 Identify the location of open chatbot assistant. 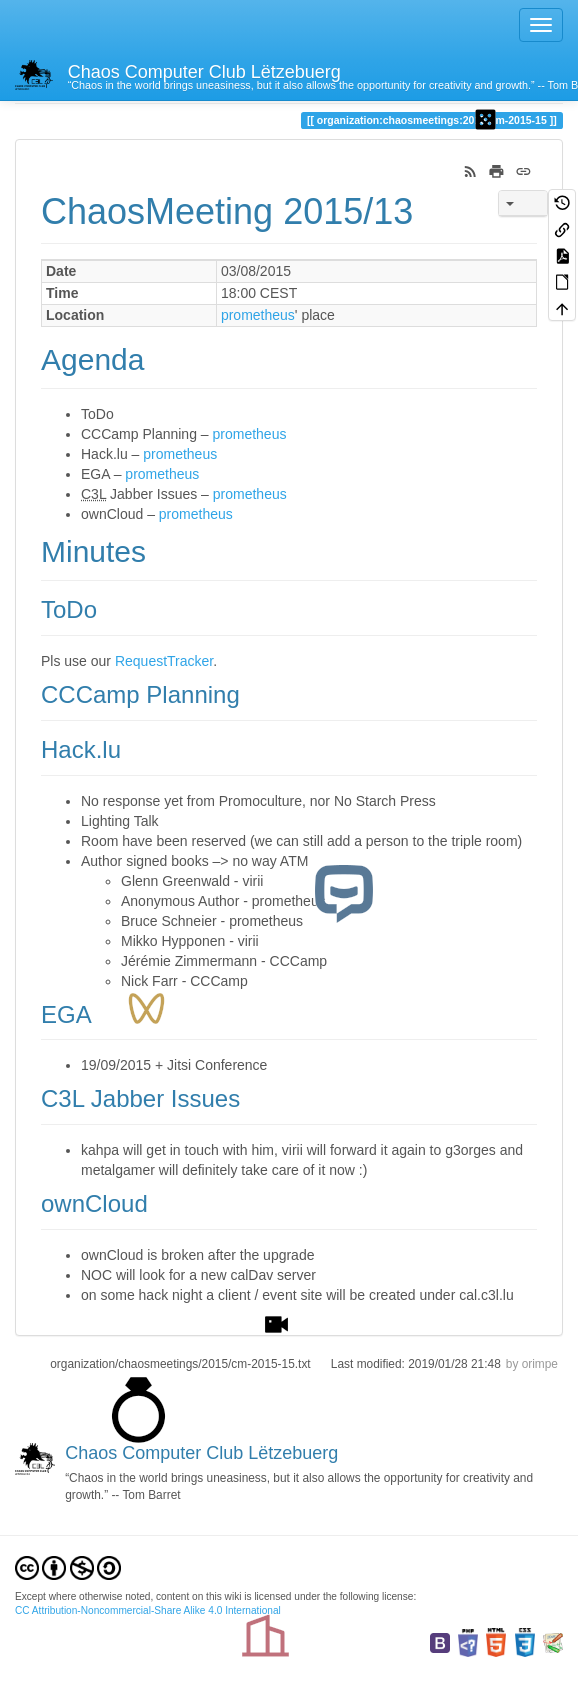
(344, 894).